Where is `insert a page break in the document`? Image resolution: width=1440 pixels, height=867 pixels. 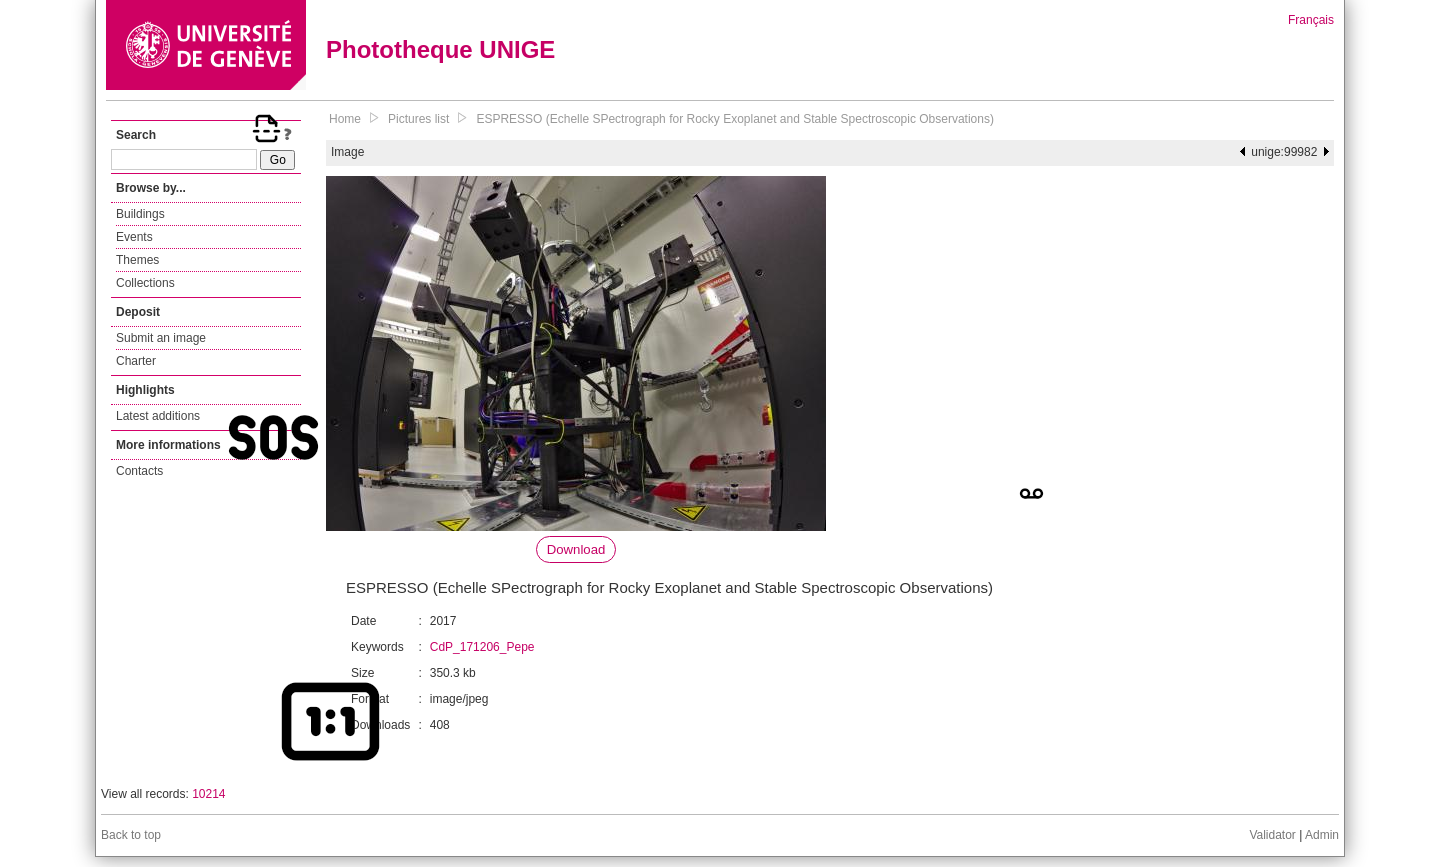 insert a page break in the document is located at coordinates (266, 128).